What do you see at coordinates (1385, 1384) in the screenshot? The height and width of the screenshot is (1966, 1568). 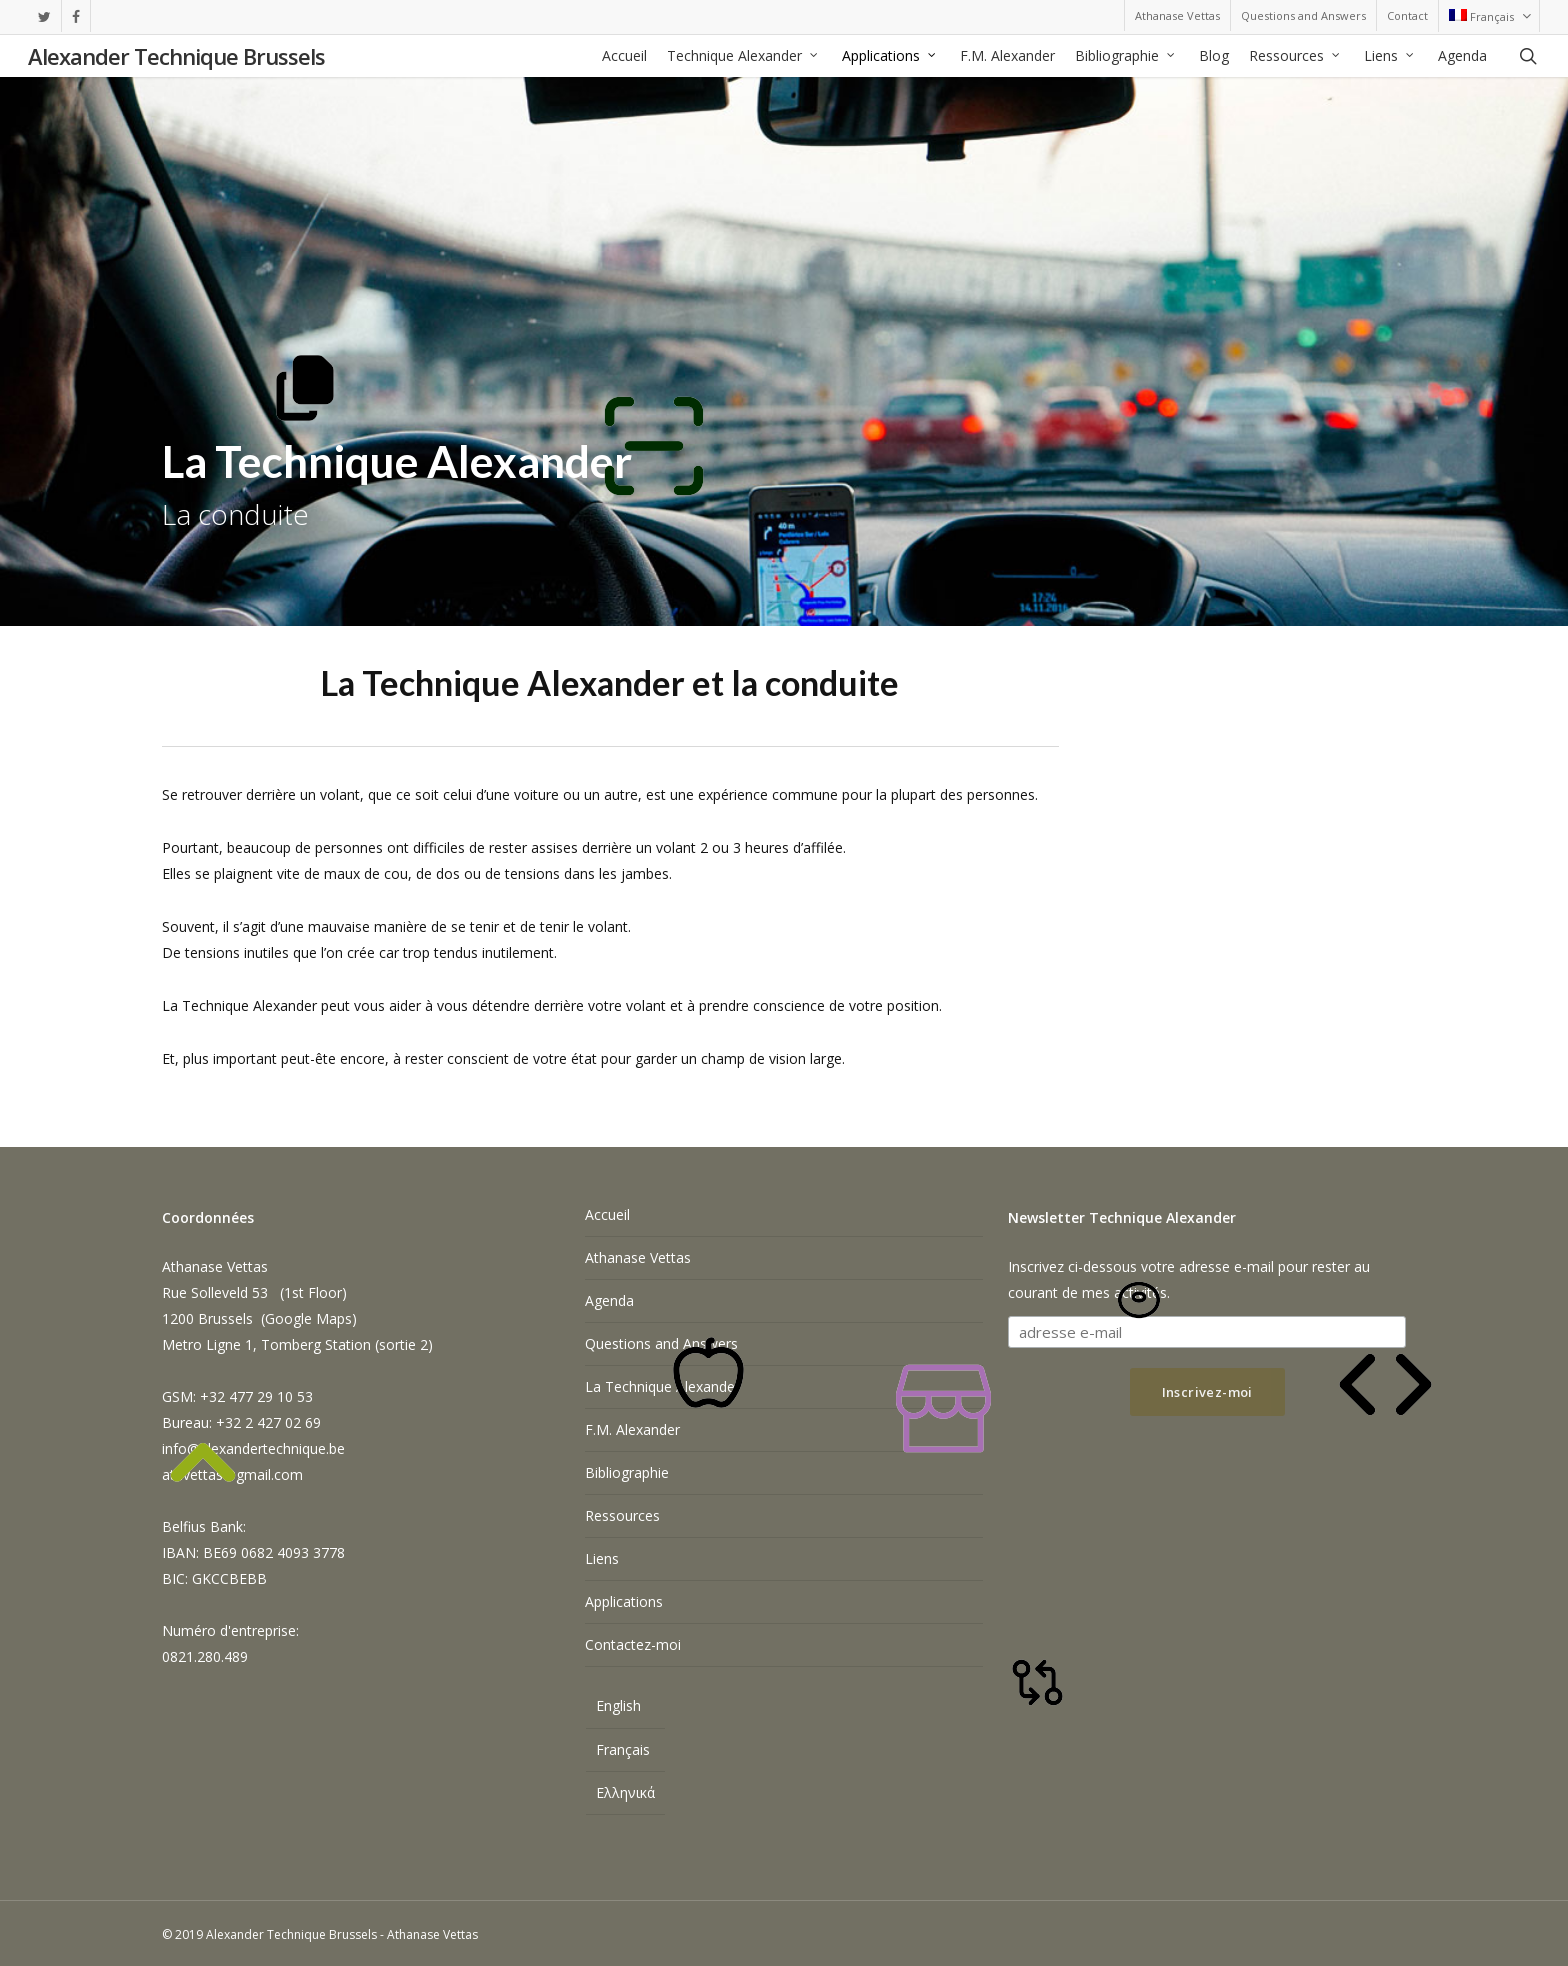 I see `expand or resize content horizontally` at bounding box center [1385, 1384].